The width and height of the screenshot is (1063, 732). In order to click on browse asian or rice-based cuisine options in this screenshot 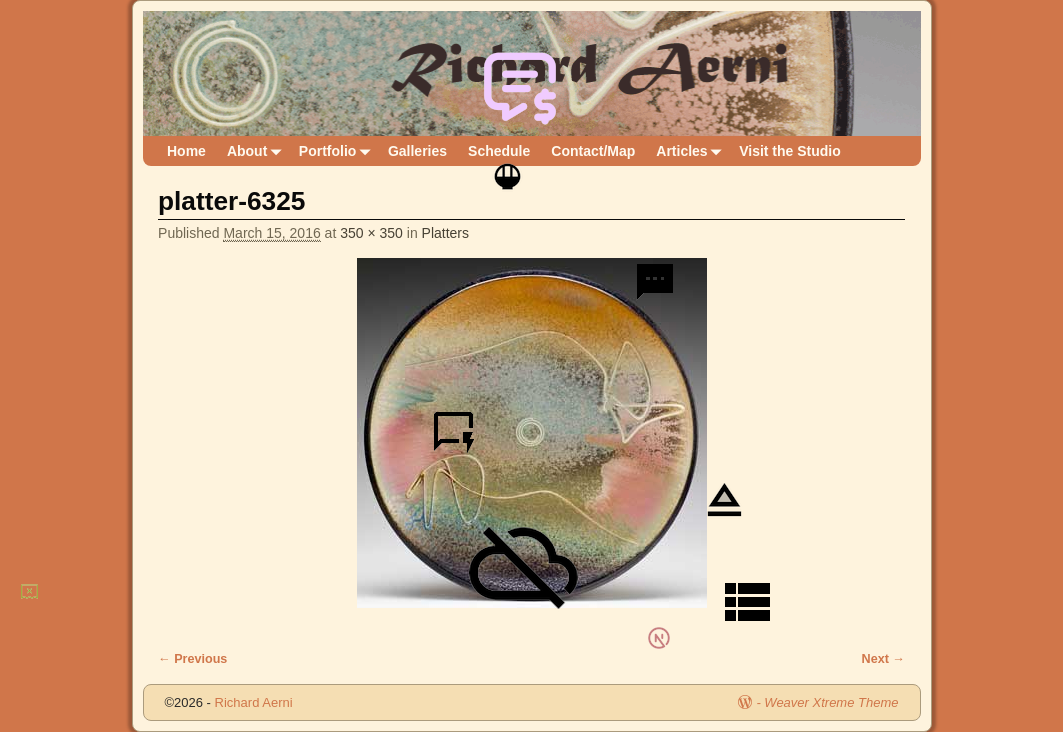, I will do `click(507, 176)`.